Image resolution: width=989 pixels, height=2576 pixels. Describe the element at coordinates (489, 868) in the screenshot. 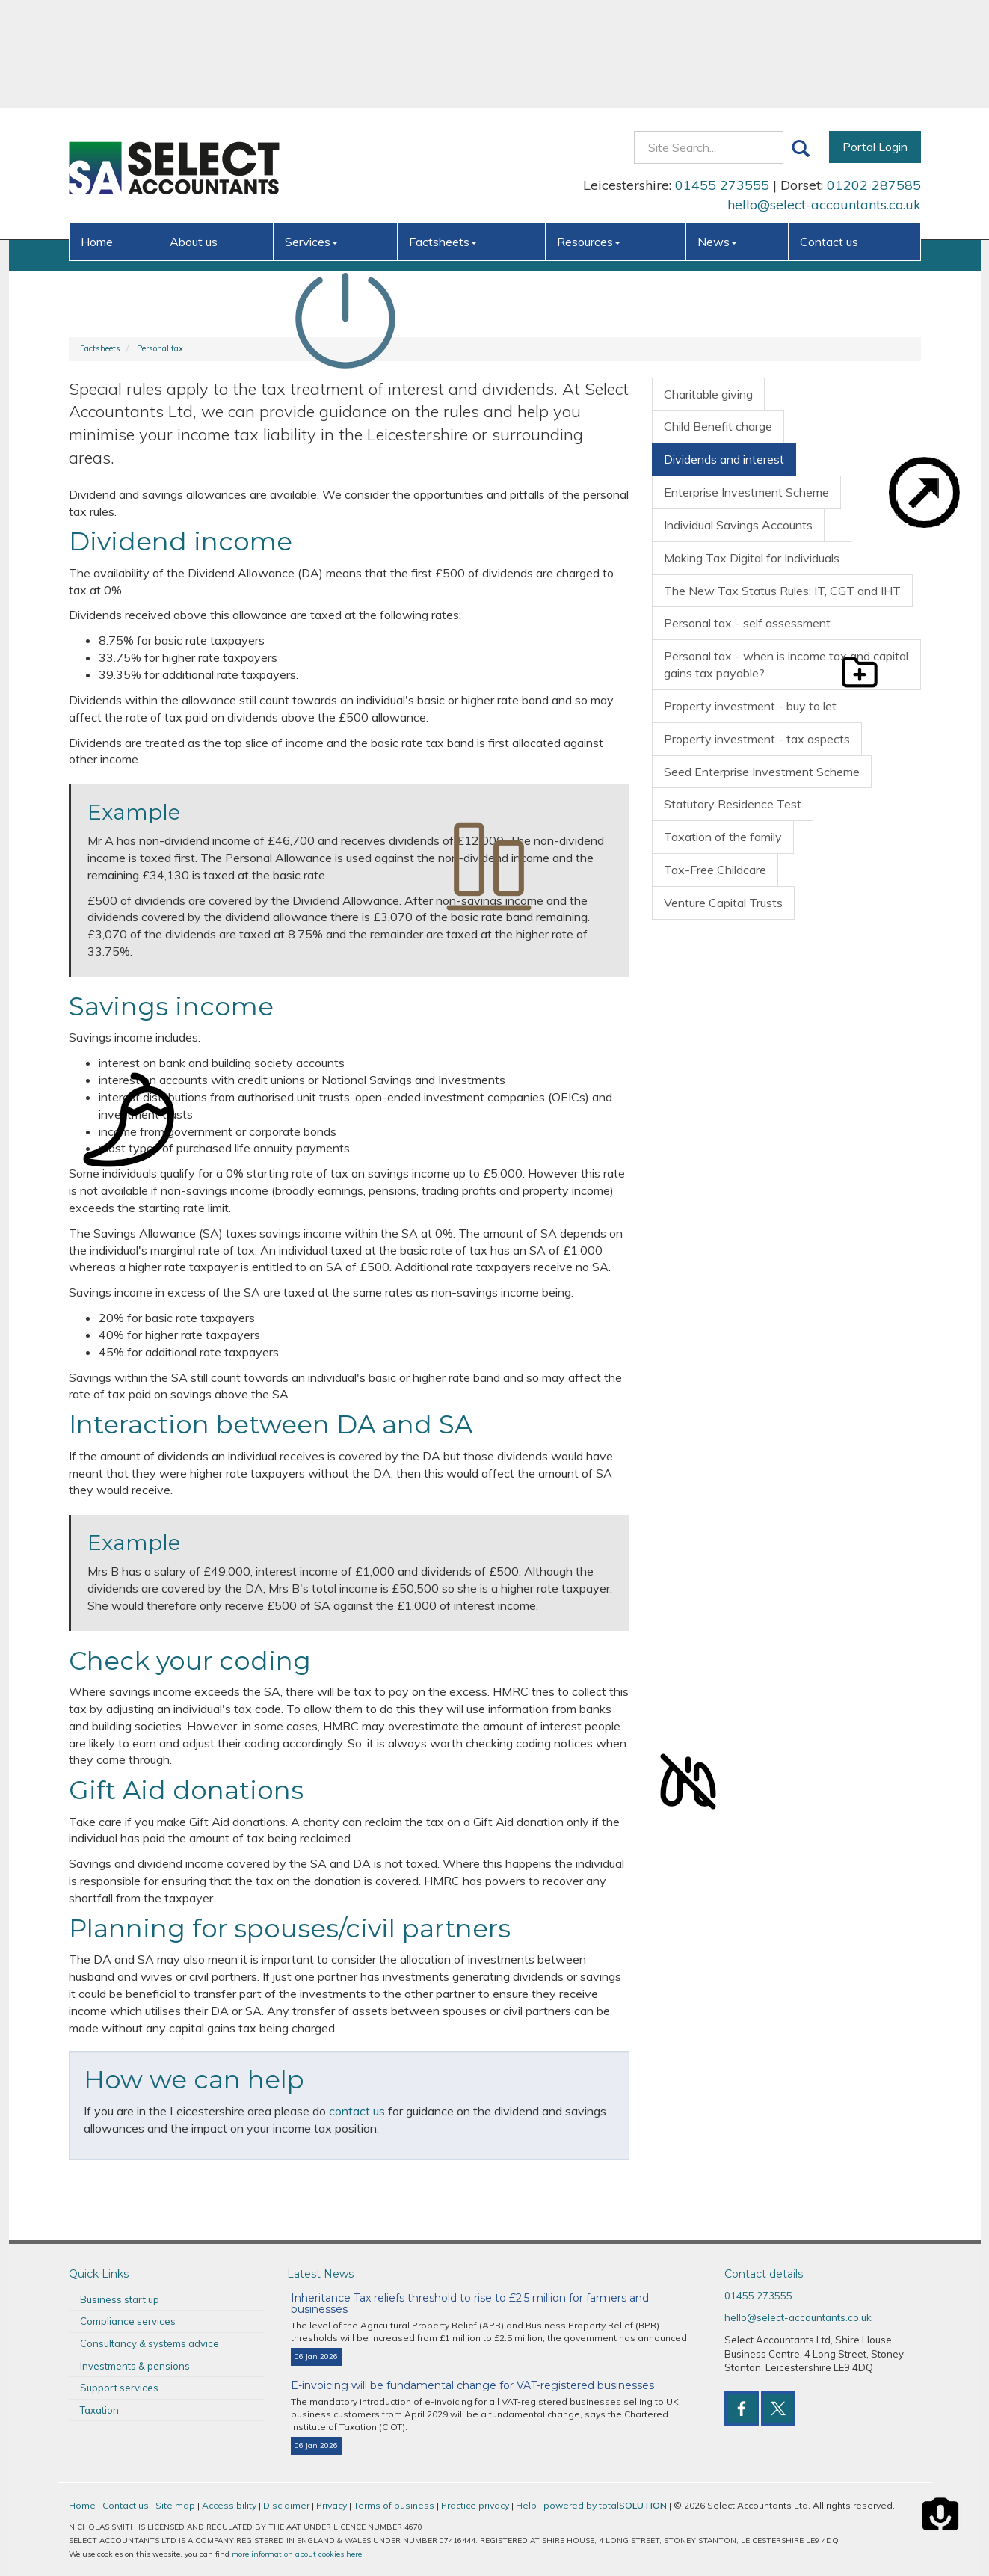

I see `align selected objects to the bottom edge` at that location.